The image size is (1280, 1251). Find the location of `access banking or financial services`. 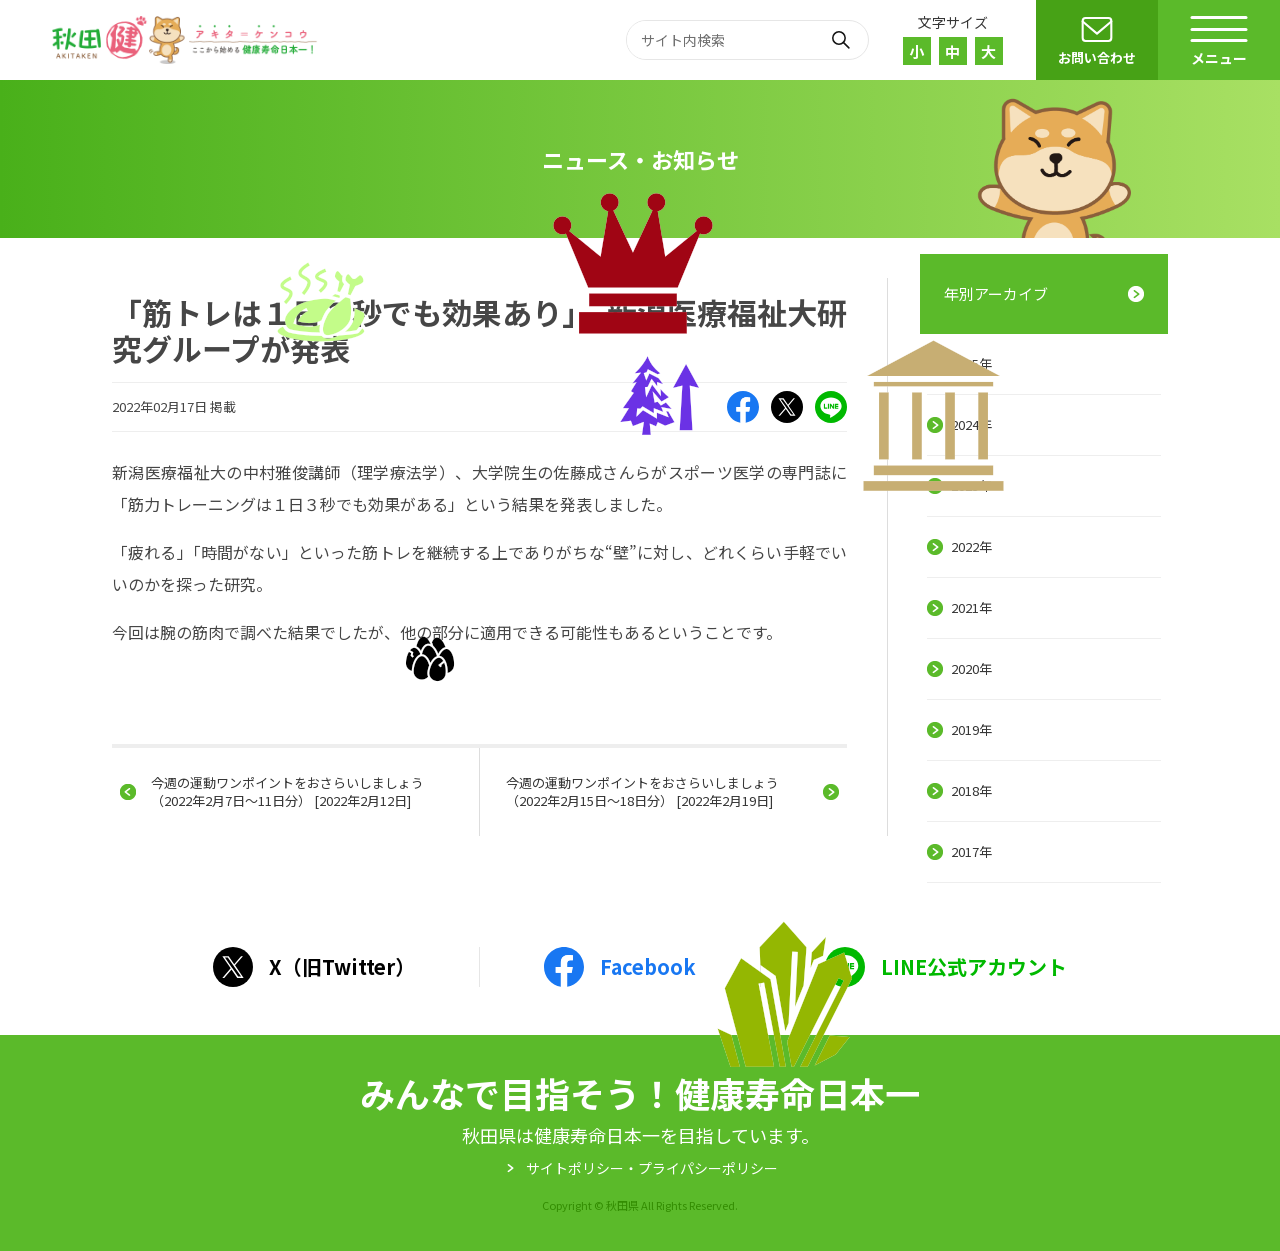

access banking or financial services is located at coordinates (933, 415).